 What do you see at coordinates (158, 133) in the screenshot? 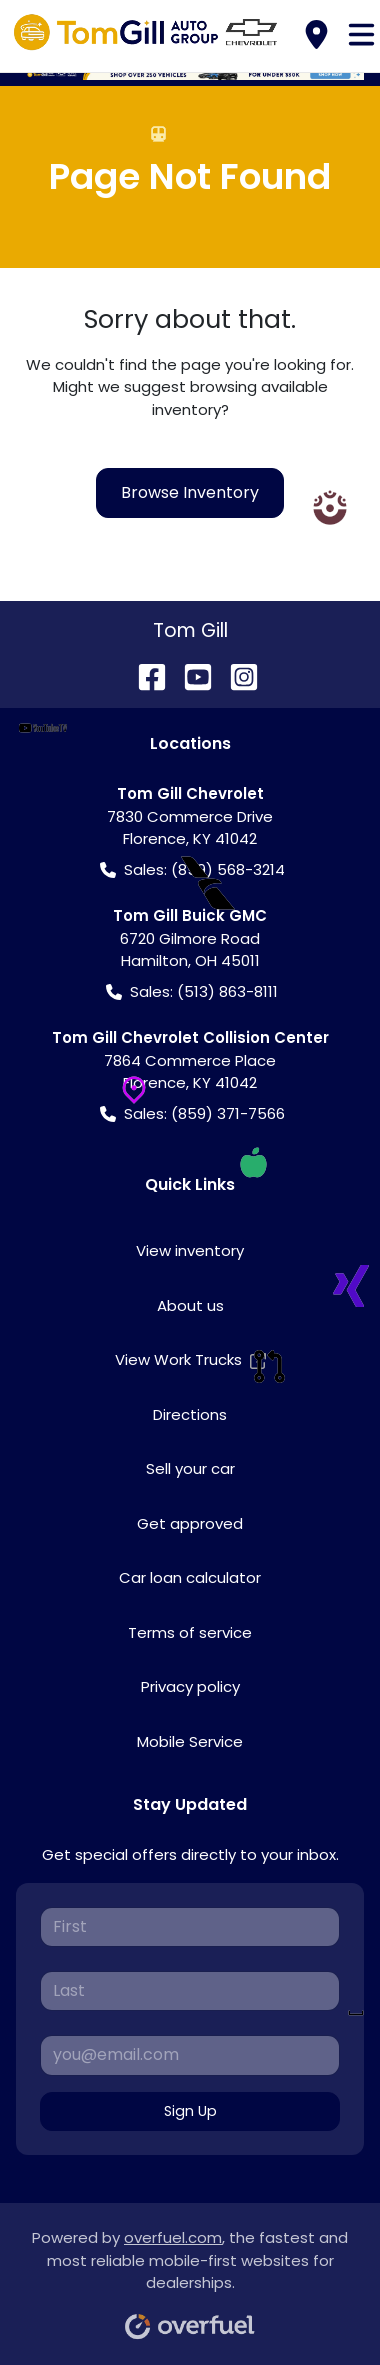
I see `view subway or metro transit options` at bounding box center [158, 133].